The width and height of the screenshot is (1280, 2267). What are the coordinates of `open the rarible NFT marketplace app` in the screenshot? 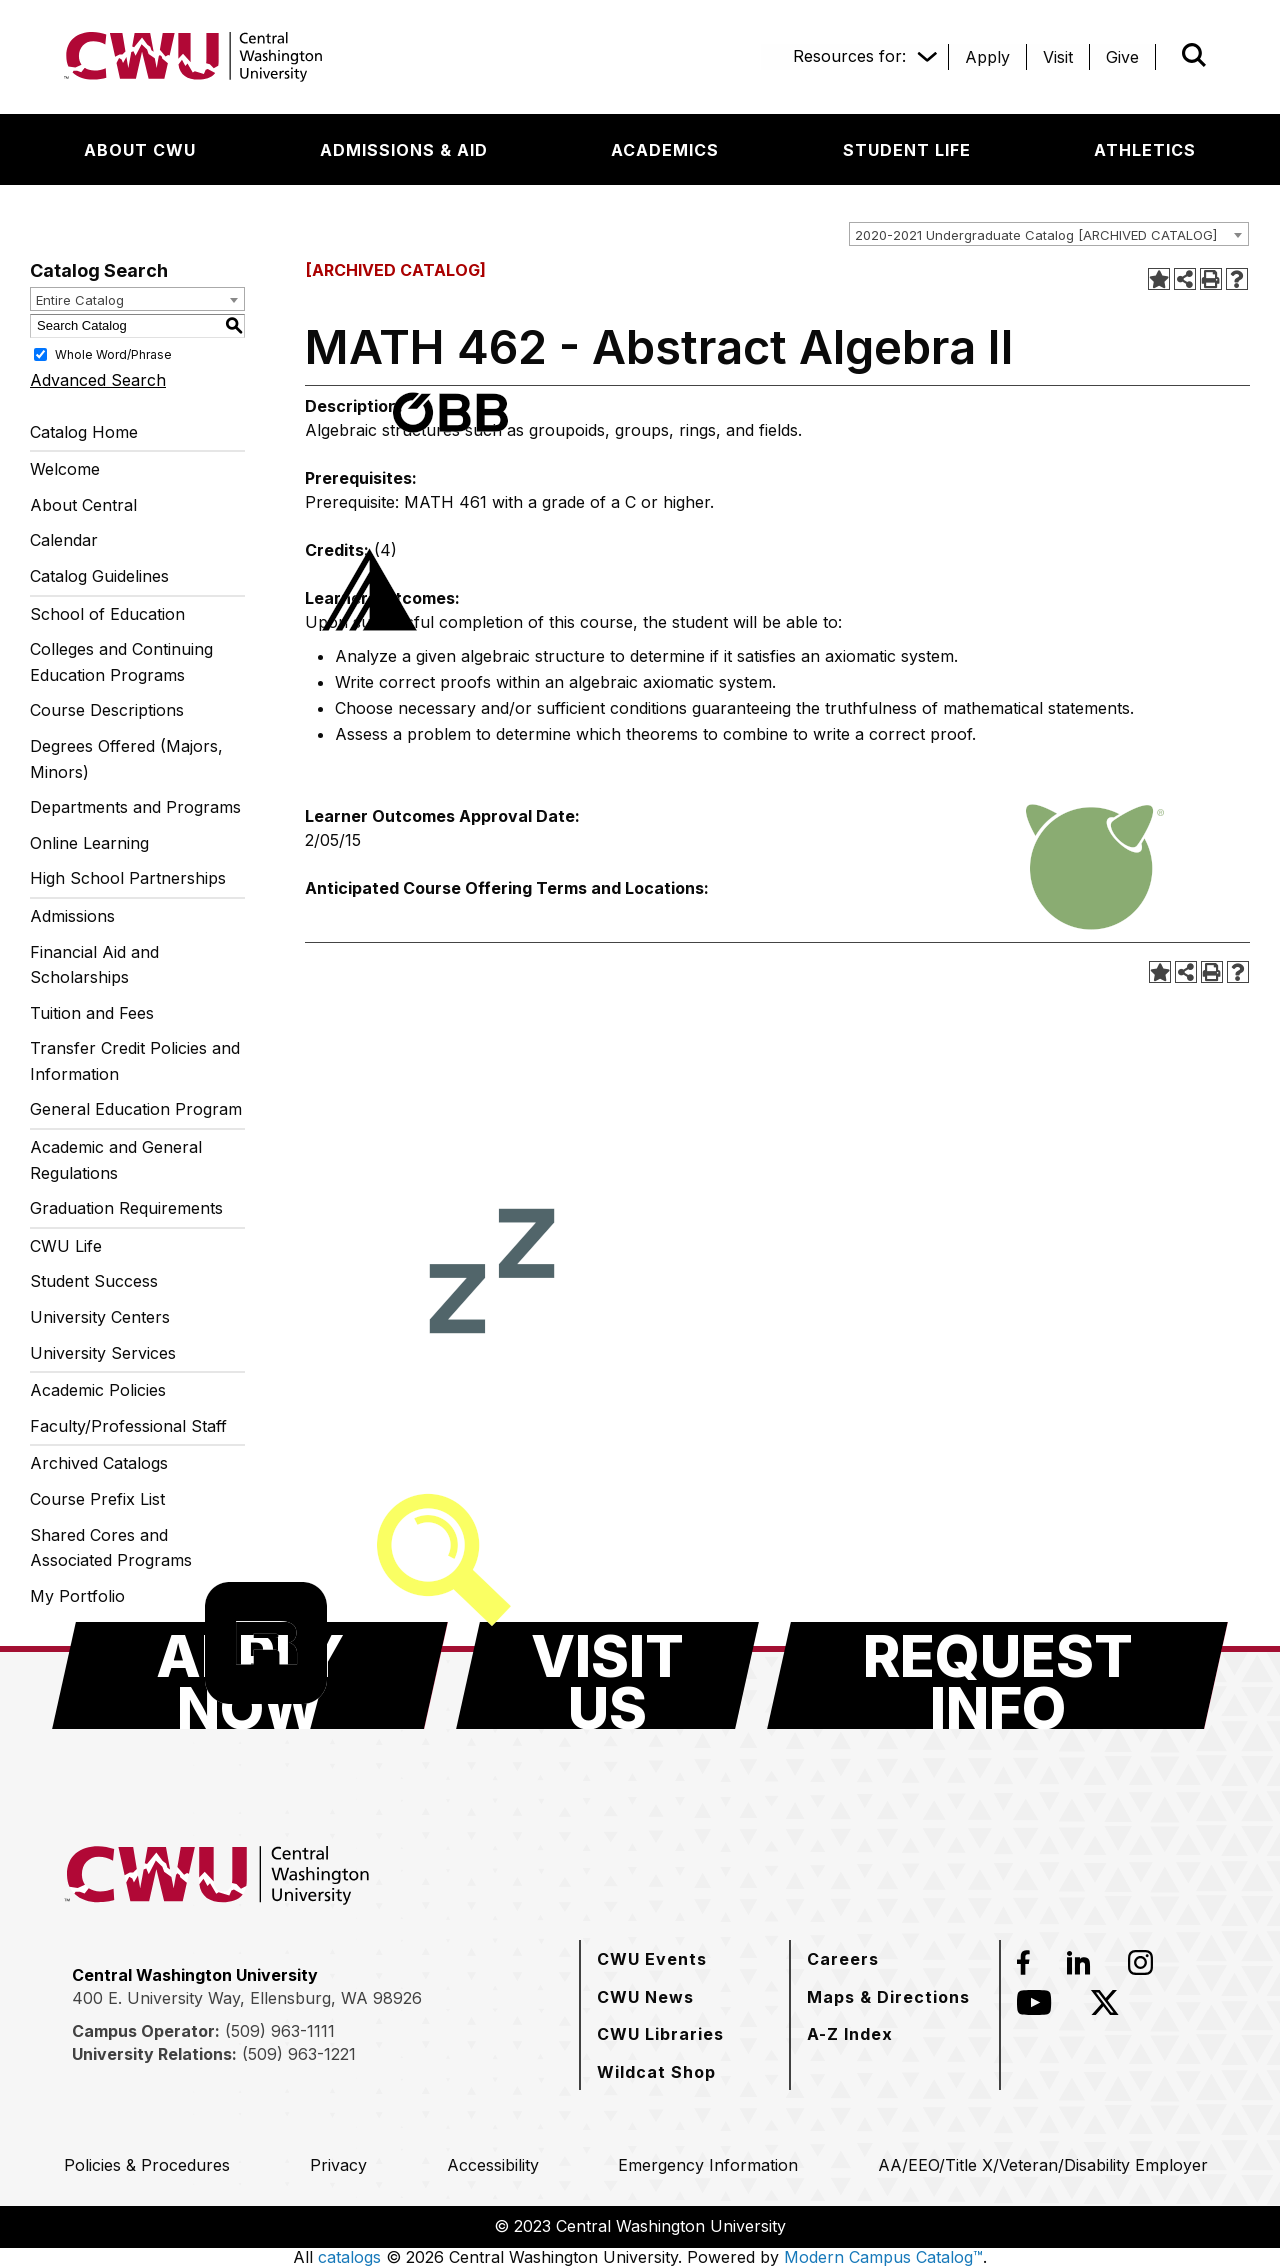 It's located at (266, 1643).